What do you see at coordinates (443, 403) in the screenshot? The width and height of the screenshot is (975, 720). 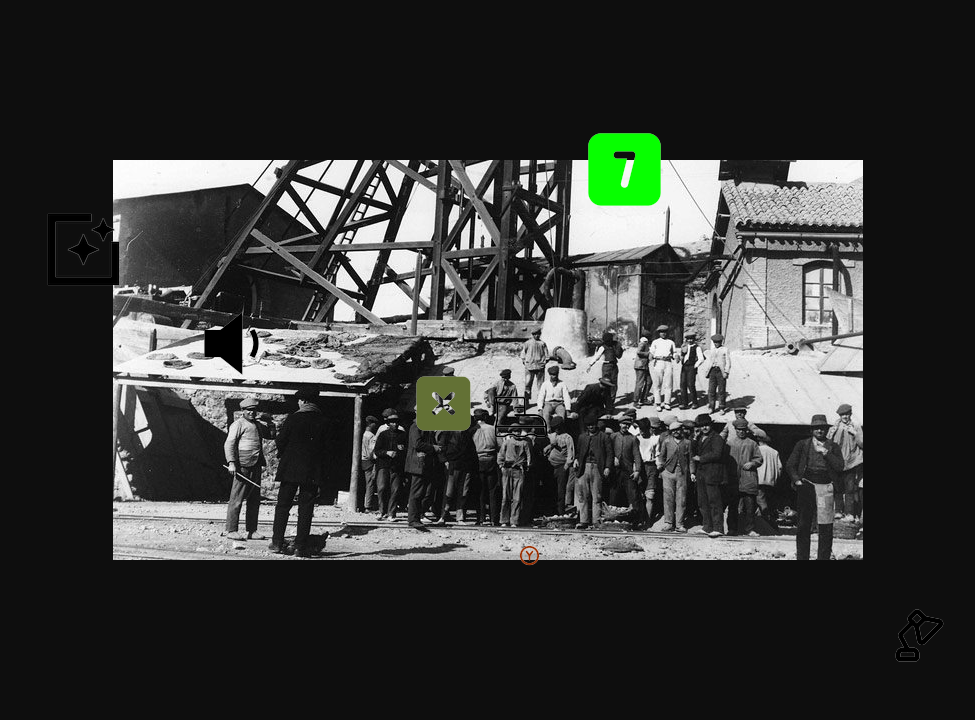 I see `close or dismiss a dialog box` at bounding box center [443, 403].